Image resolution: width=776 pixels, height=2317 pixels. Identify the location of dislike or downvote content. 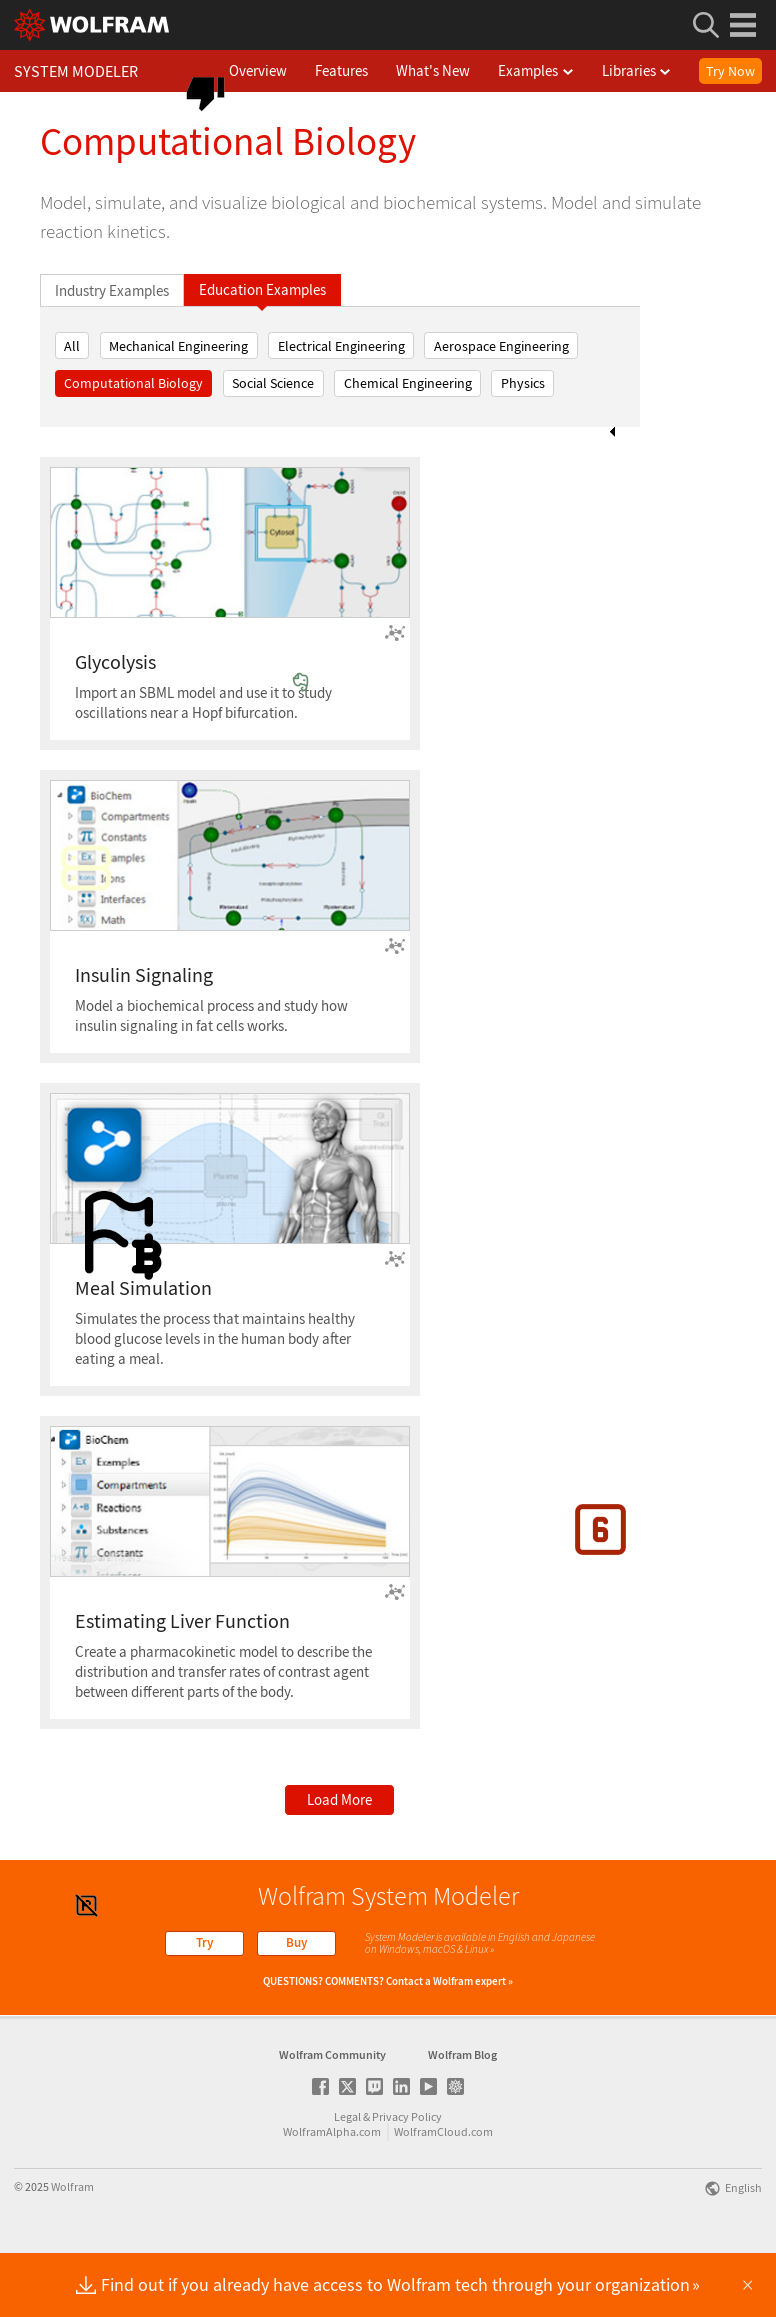
(205, 92).